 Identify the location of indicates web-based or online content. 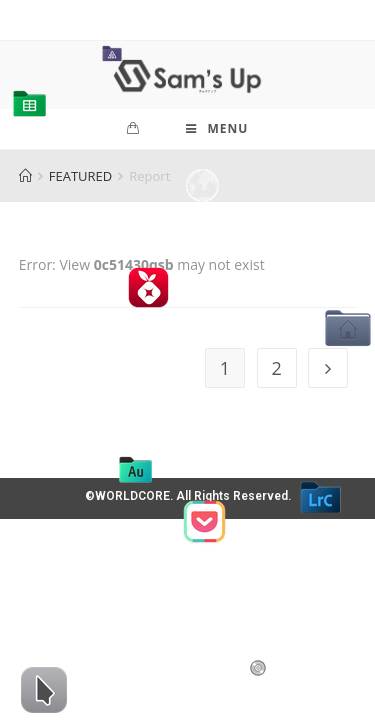
(202, 185).